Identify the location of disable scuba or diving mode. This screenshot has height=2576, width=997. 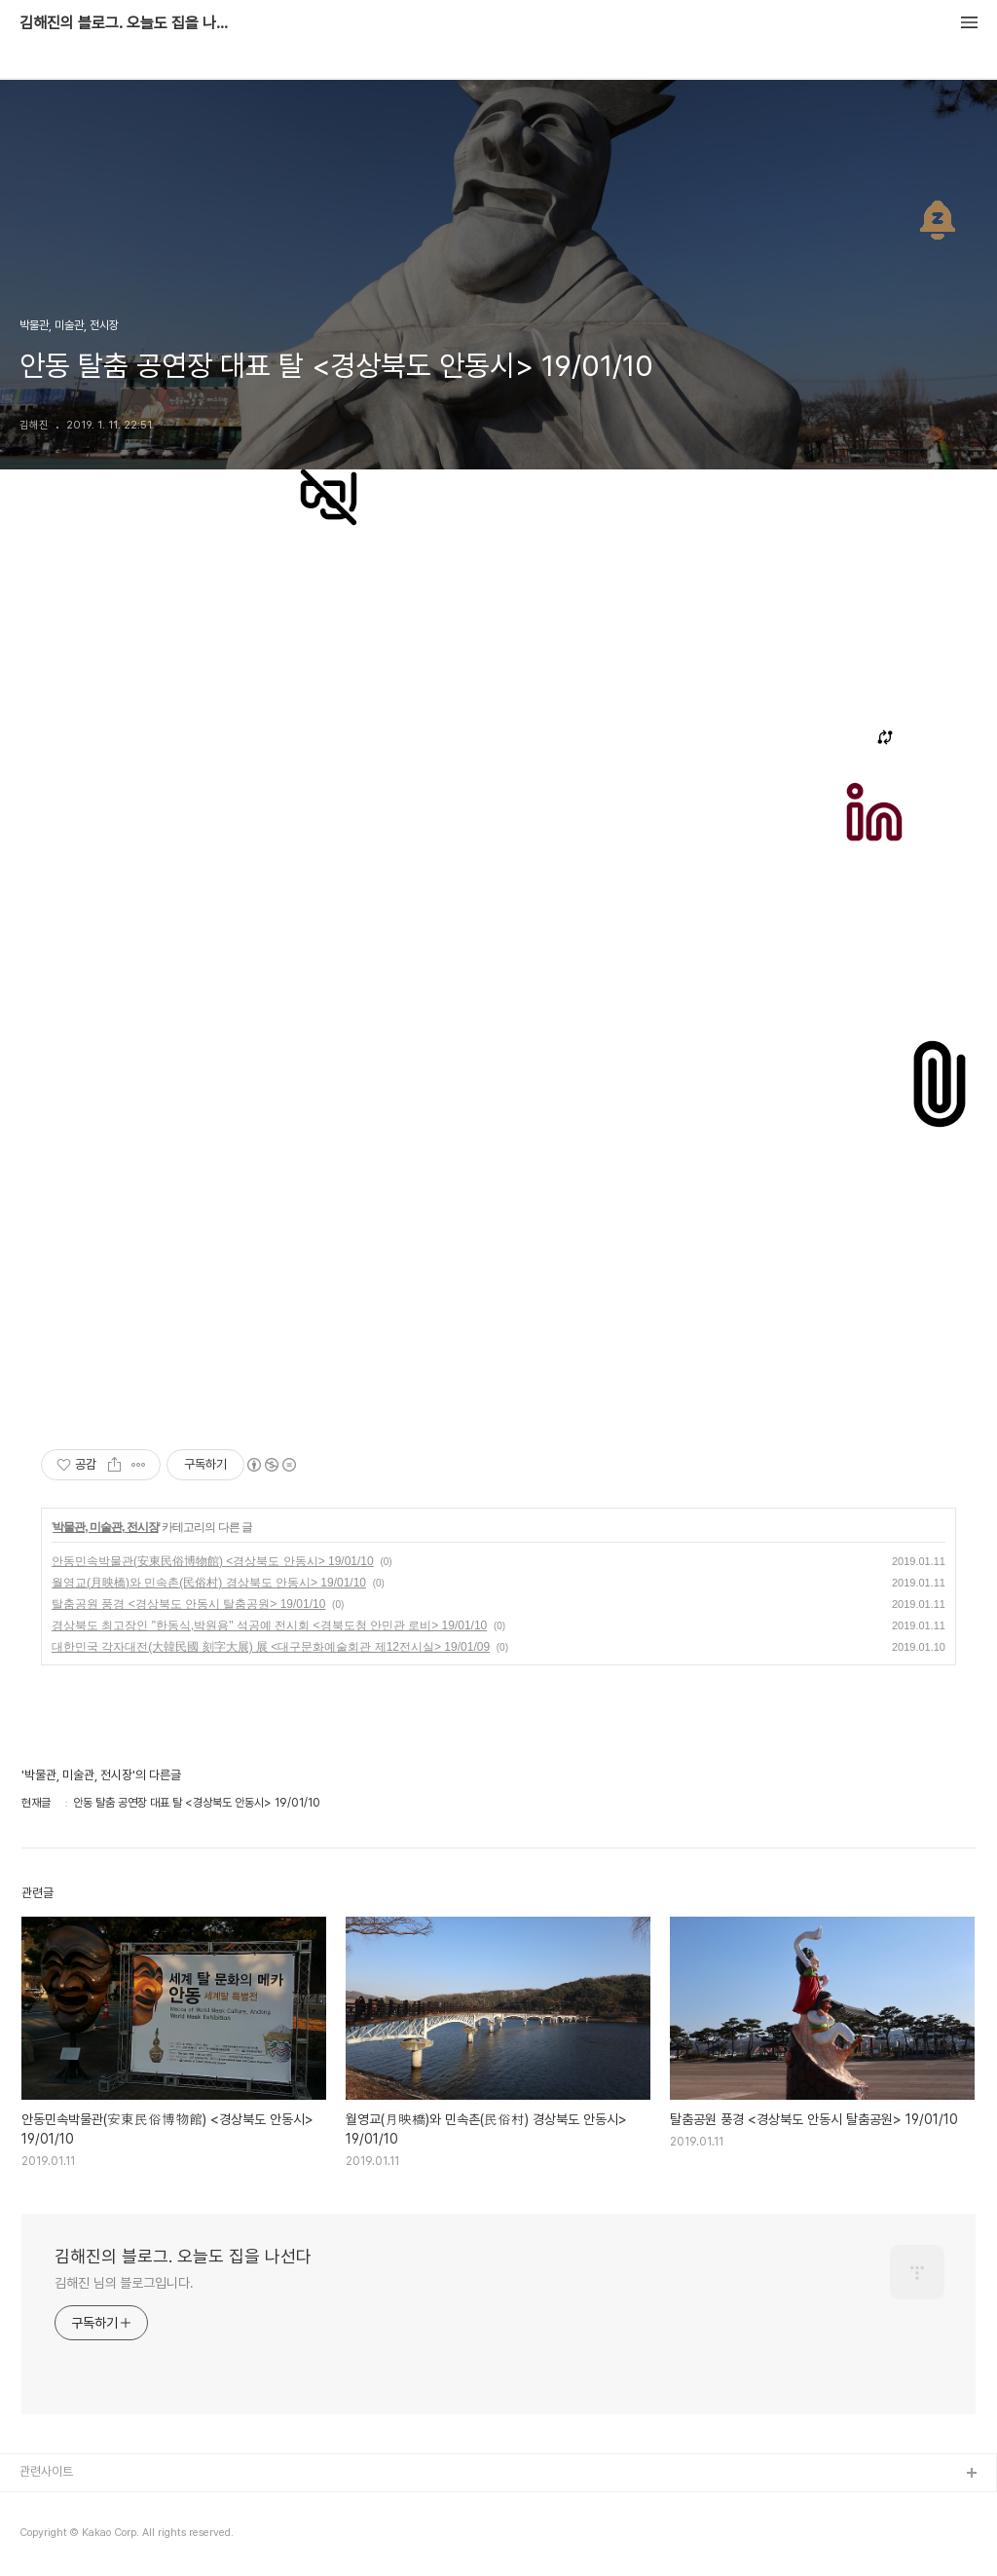
(328, 497).